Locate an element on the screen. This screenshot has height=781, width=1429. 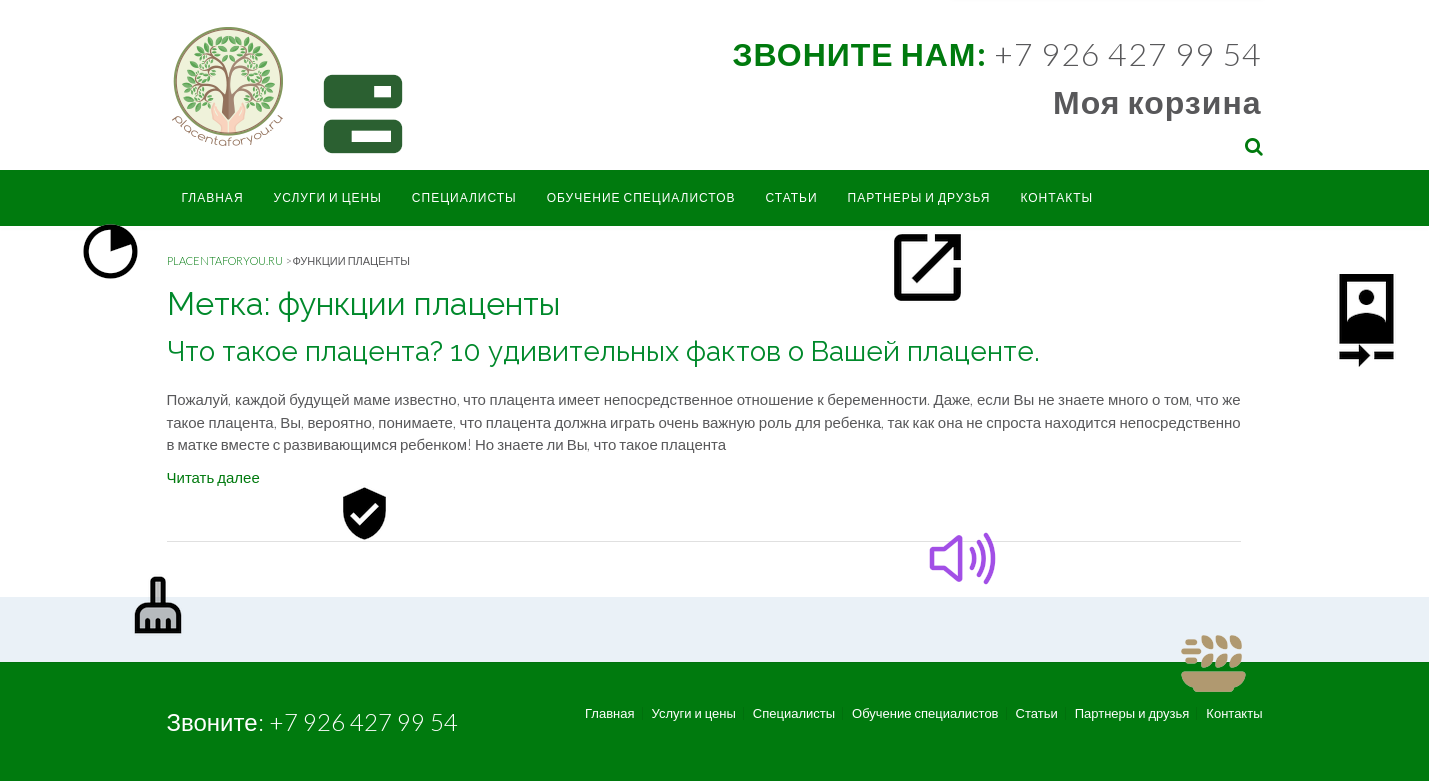
open link in a new window or tab is located at coordinates (927, 267).